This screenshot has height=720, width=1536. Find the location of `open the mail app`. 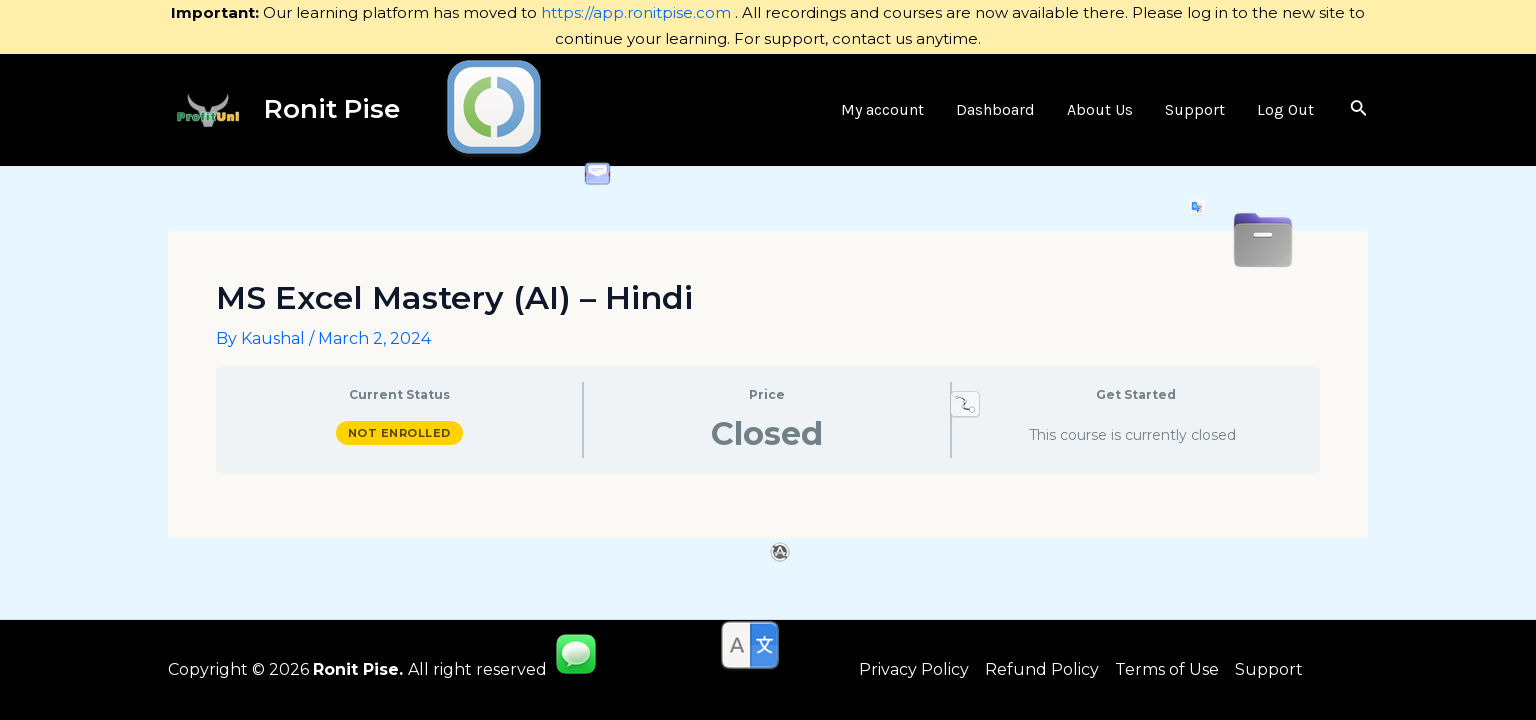

open the mail app is located at coordinates (597, 173).